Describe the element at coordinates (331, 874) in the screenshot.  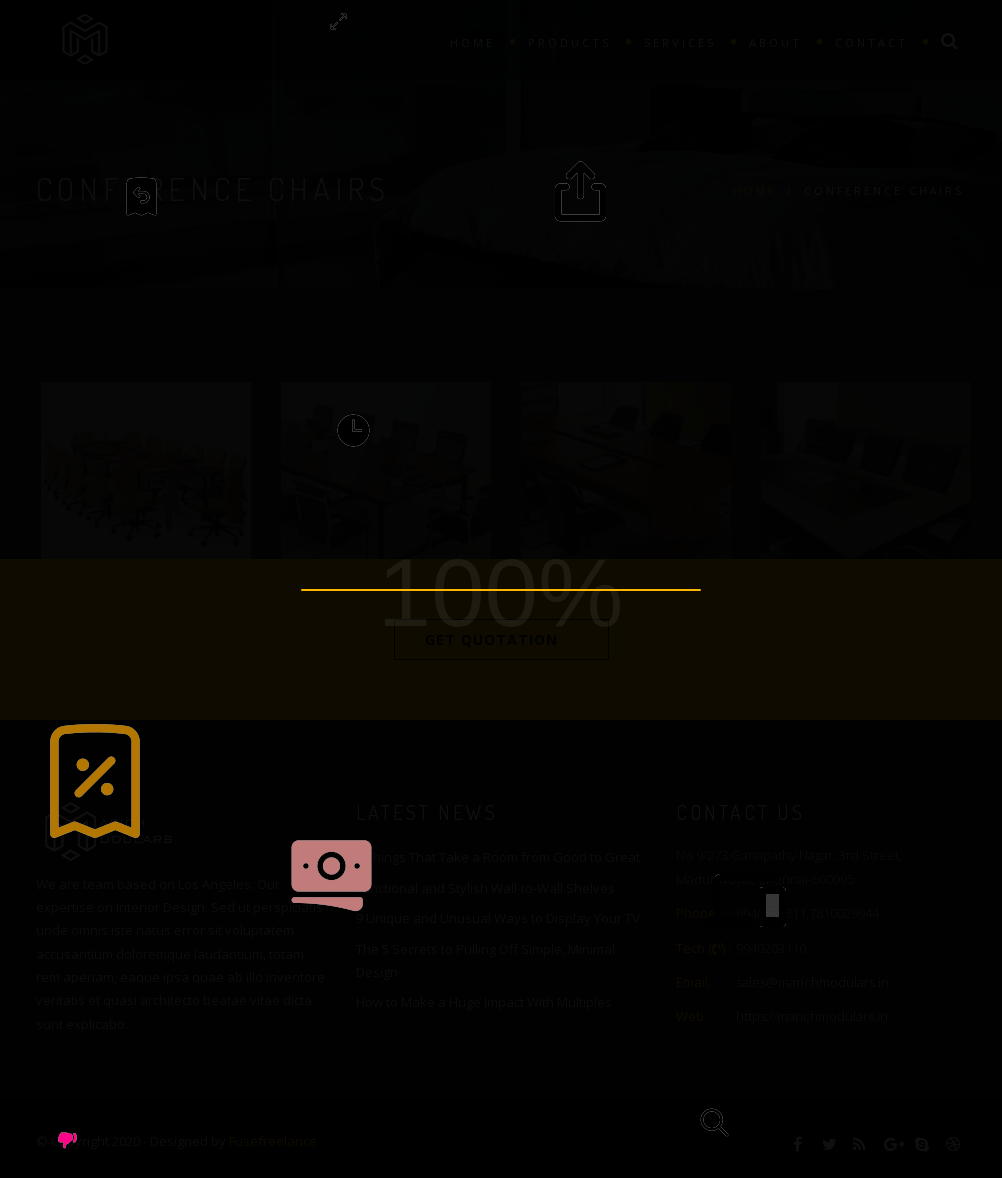
I see `view your wallet or account balance` at that location.